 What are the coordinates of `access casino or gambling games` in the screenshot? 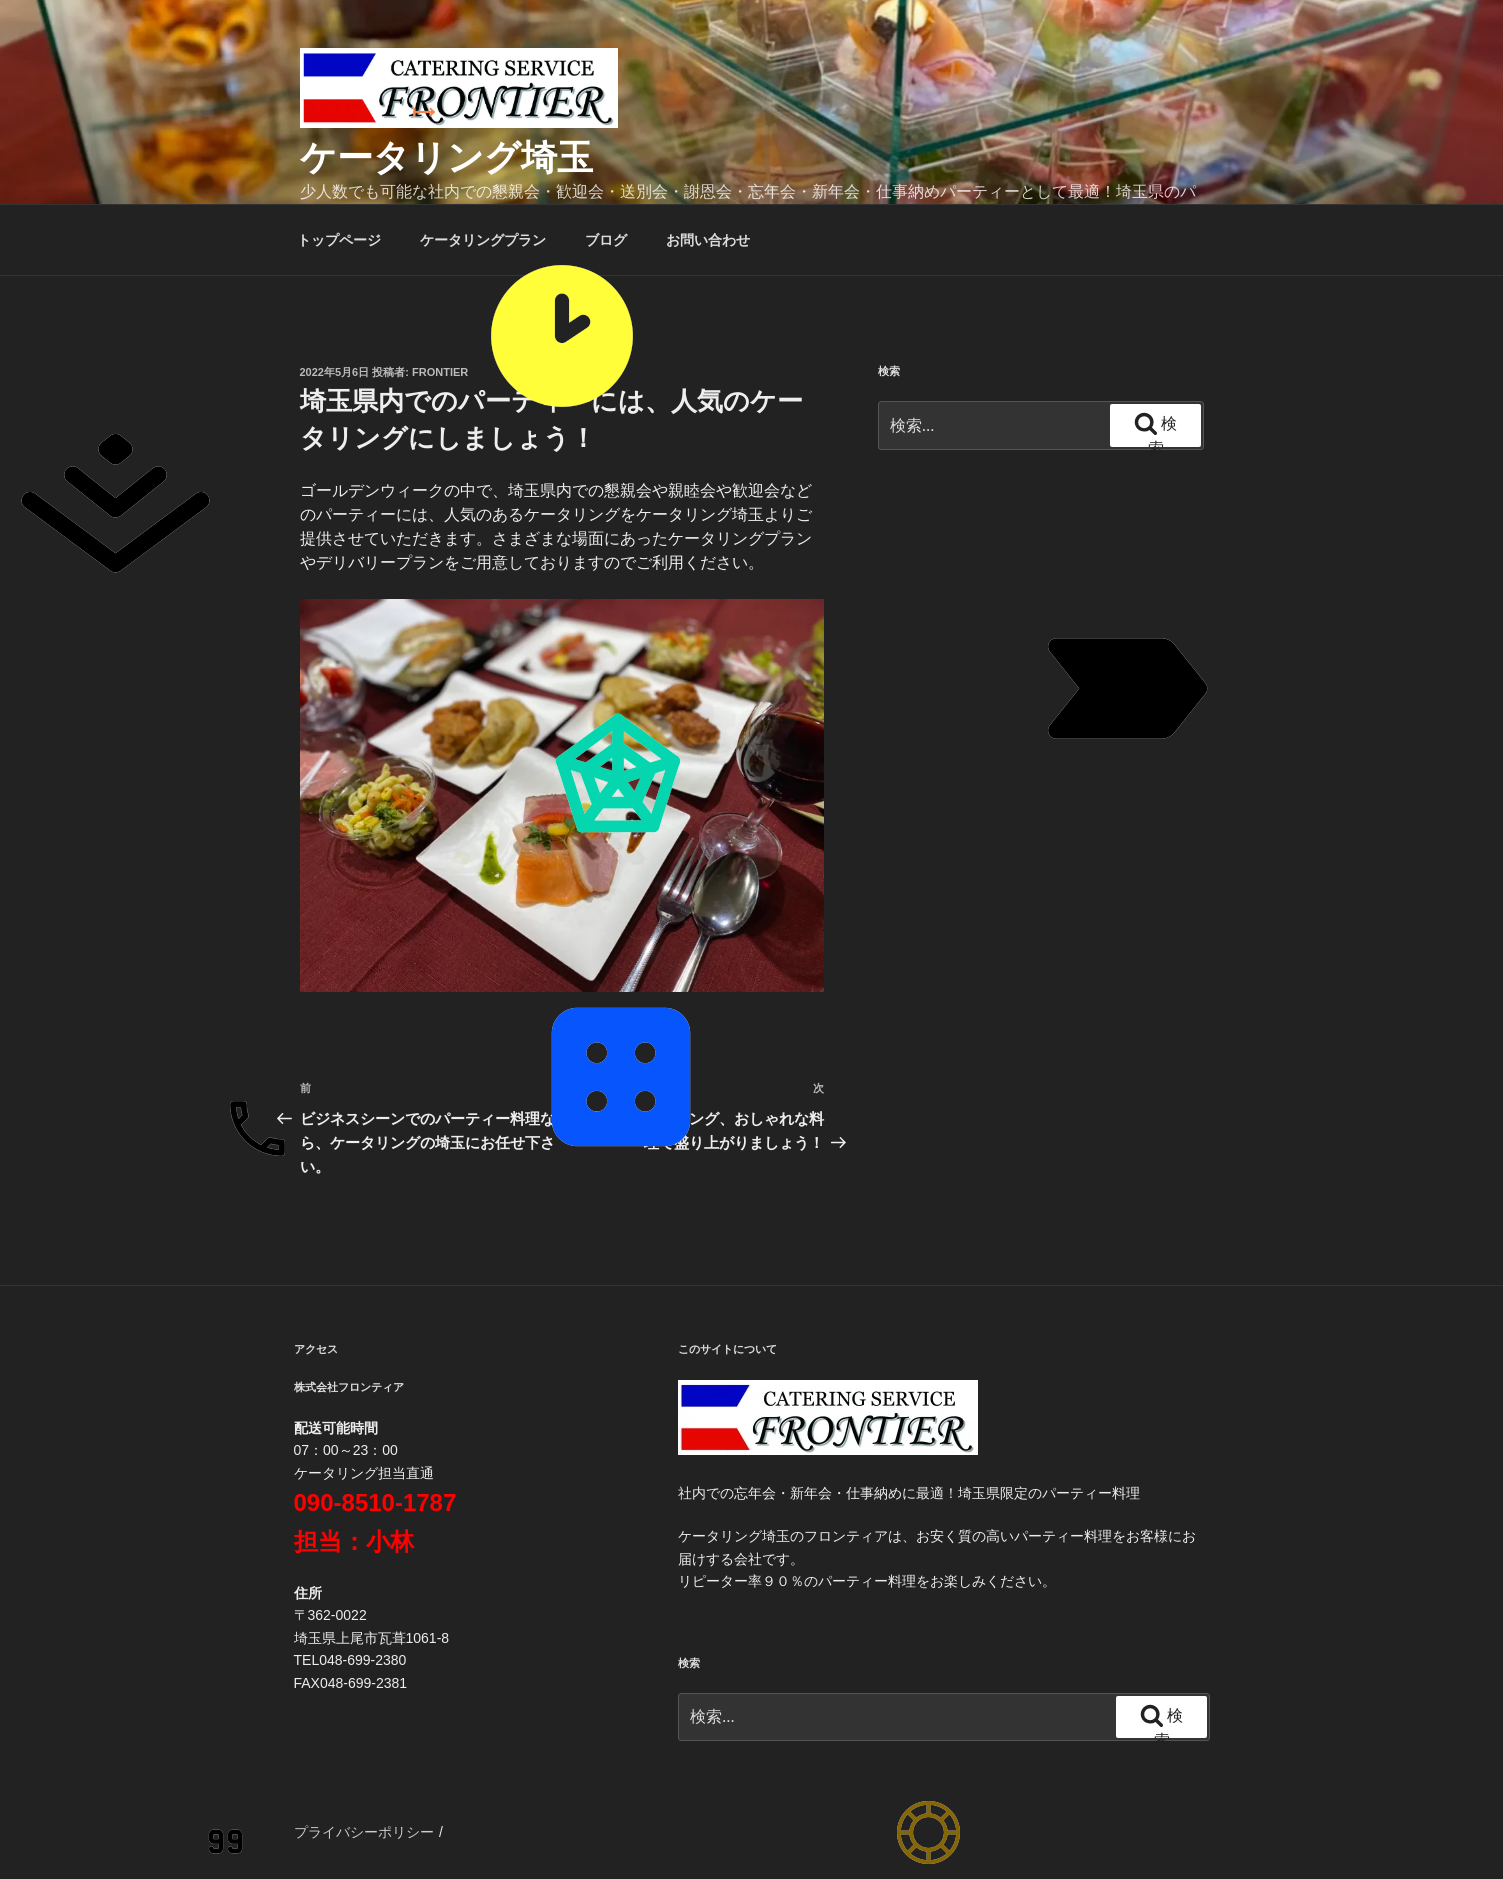 It's located at (928, 1832).